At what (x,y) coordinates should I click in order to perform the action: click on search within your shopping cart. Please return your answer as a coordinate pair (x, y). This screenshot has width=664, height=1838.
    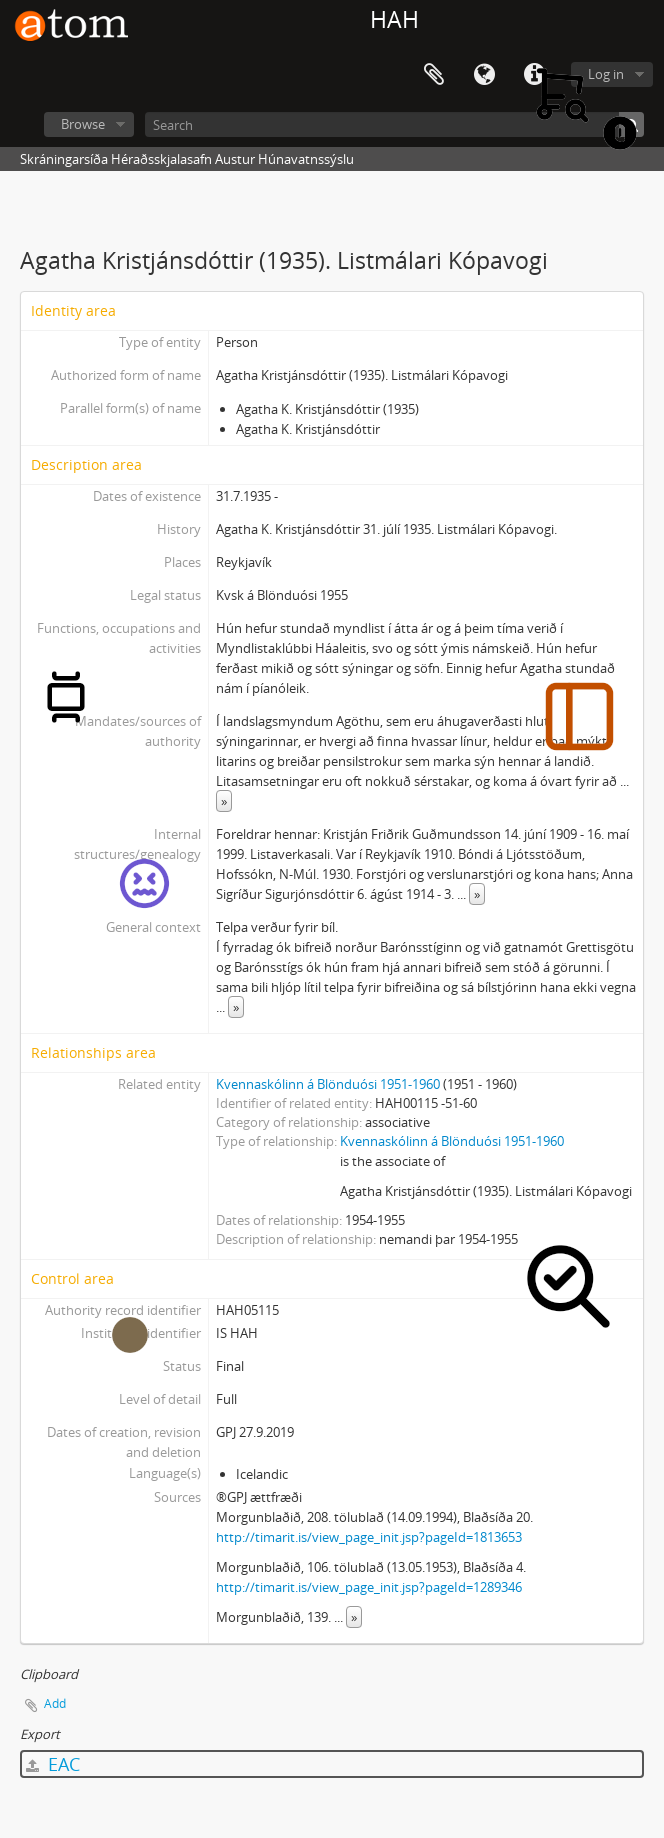
    Looking at the image, I should click on (560, 94).